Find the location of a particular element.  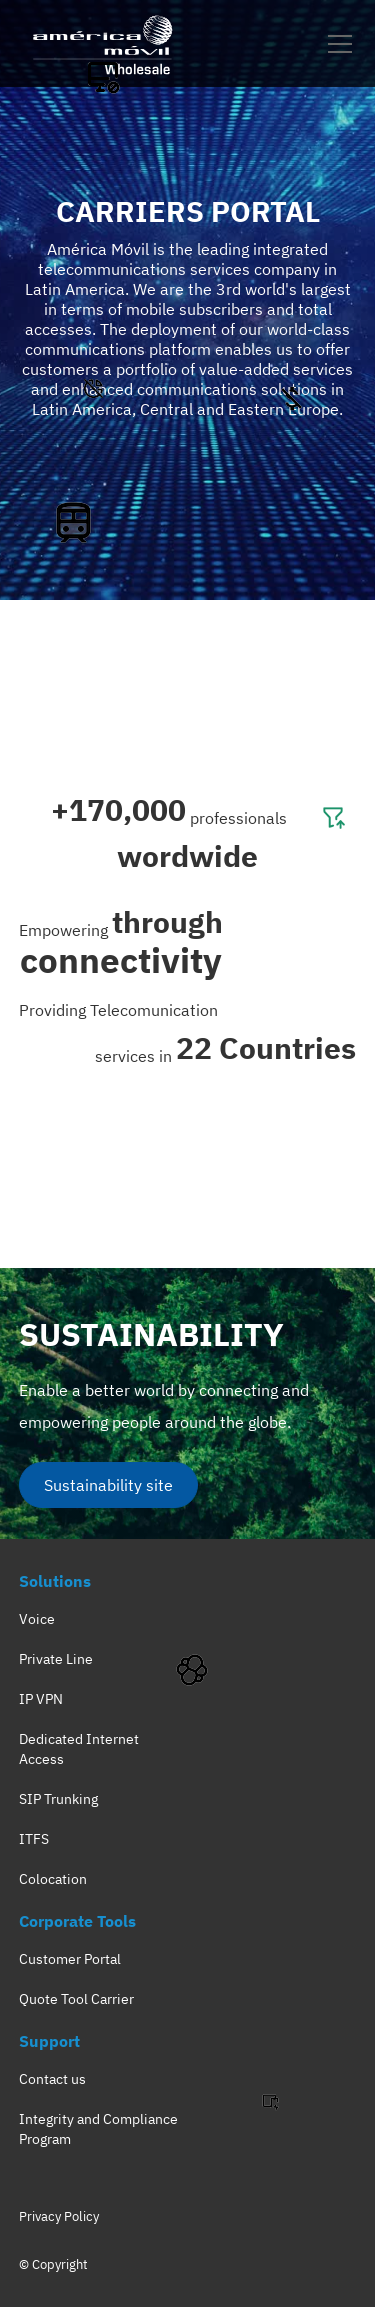

device charging or power status is located at coordinates (270, 2101).